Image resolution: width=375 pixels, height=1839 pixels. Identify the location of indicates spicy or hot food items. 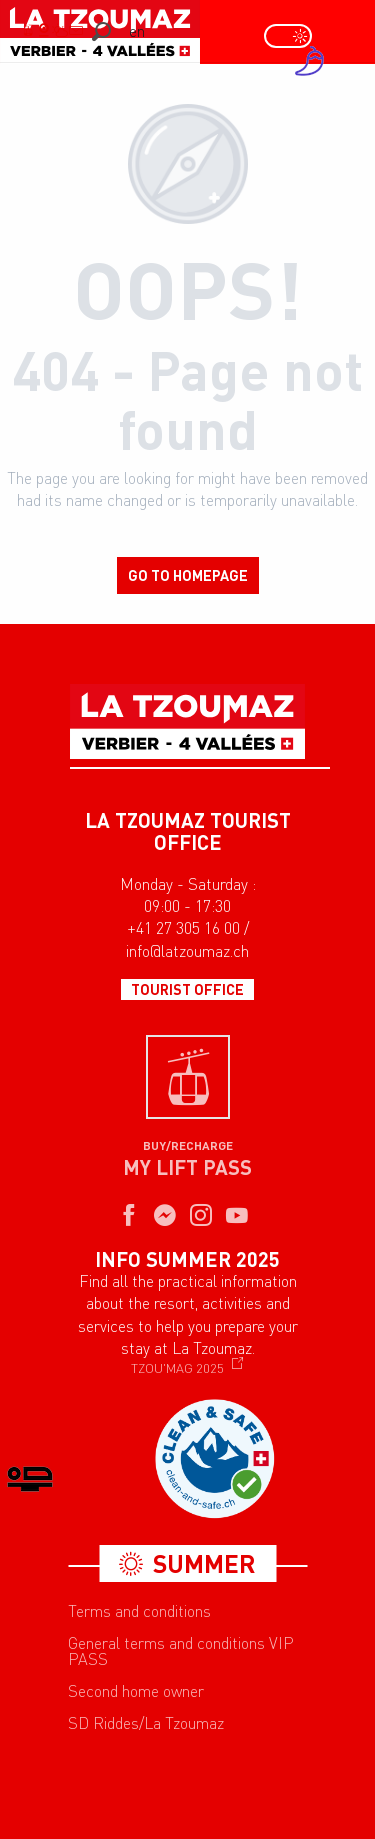
(311, 62).